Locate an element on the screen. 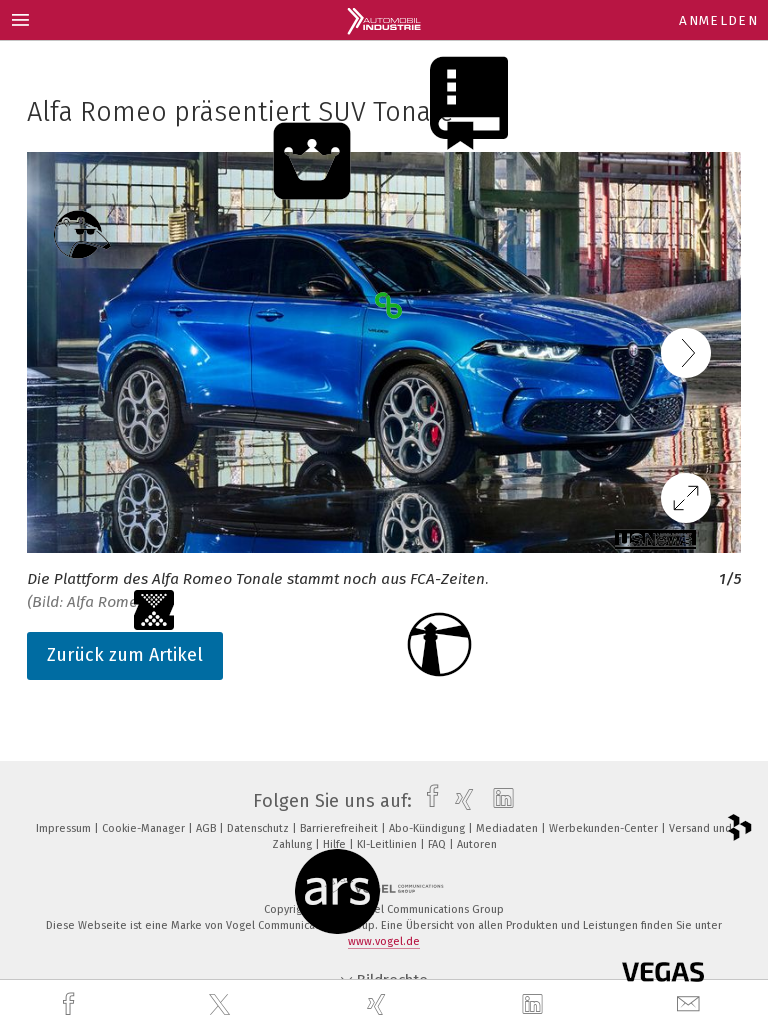 This screenshot has width=768, height=1029. visit ars technica website is located at coordinates (337, 891).